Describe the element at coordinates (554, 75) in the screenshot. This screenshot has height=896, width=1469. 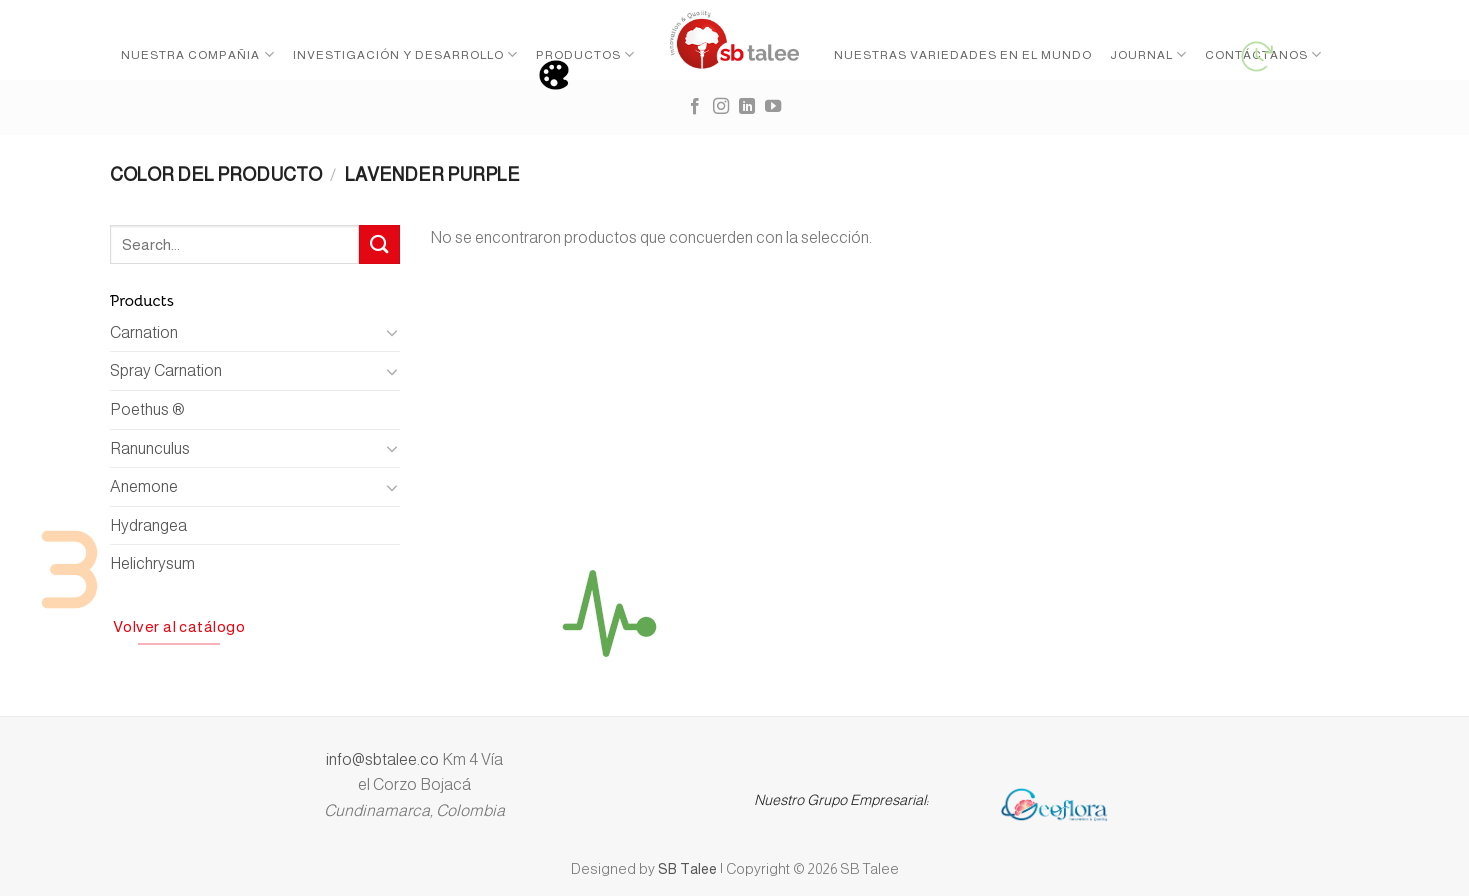
I see `open color picker or theme settings` at that location.